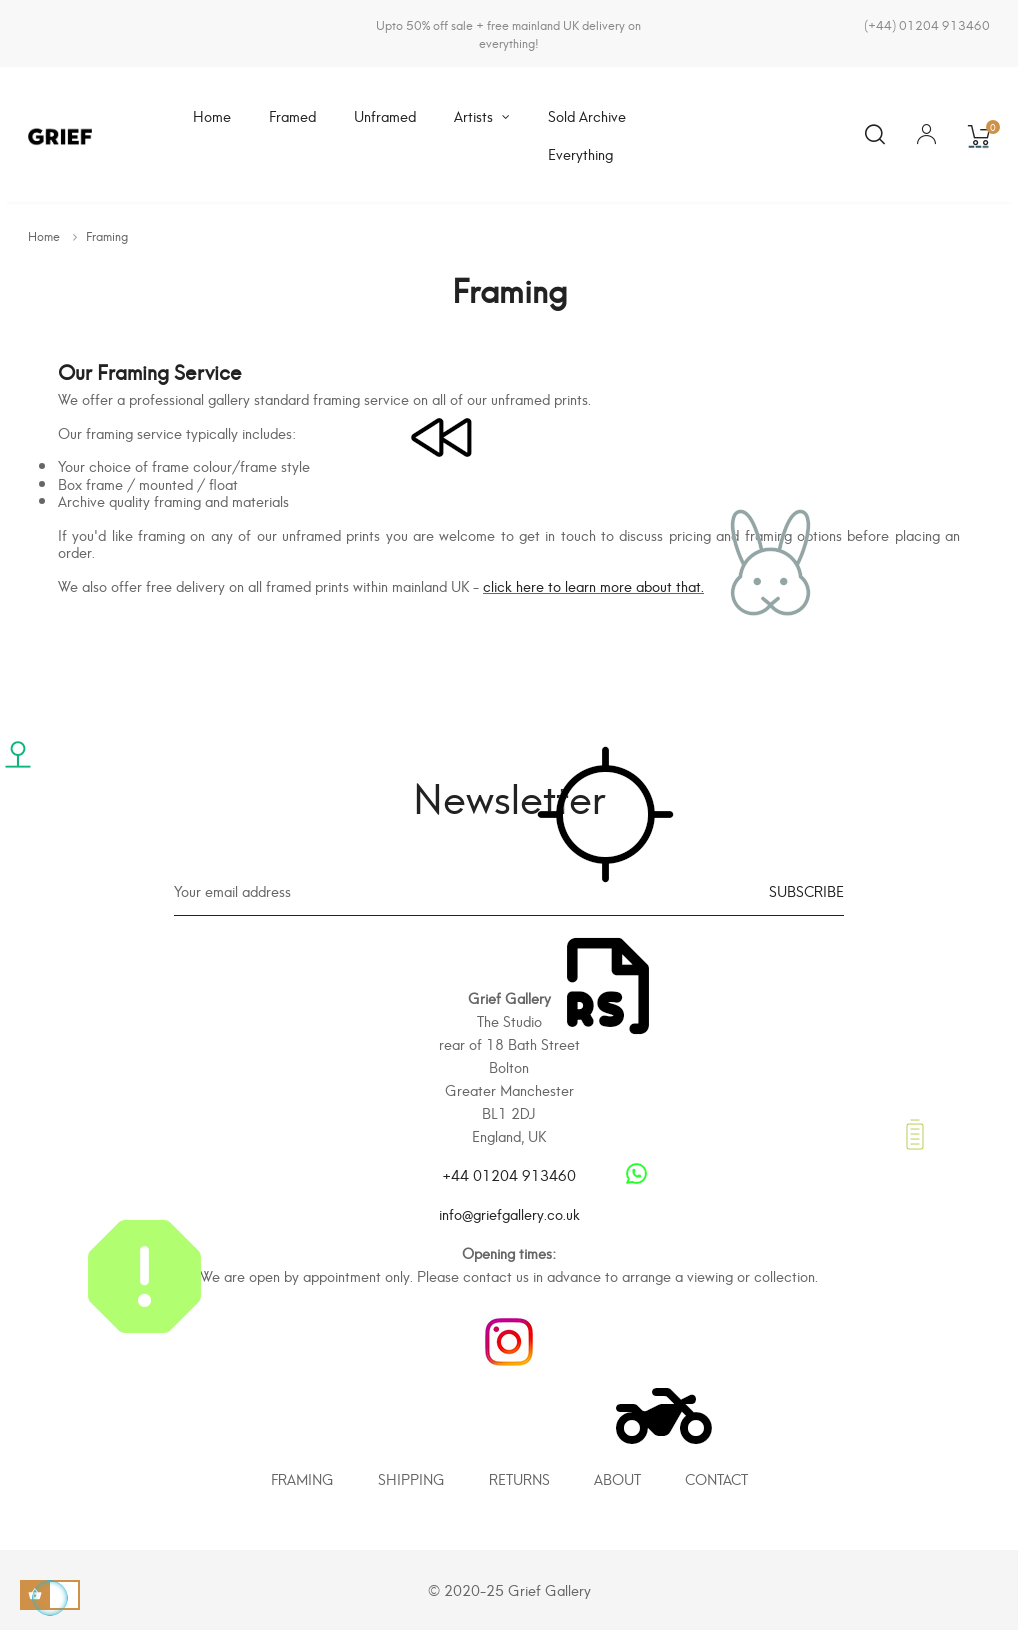 The height and width of the screenshot is (1630, 1018). What do you see at coordinates (770, 564) in the screenshot?
I see `access pet or animal-related features` at bounding box center [770, 564].